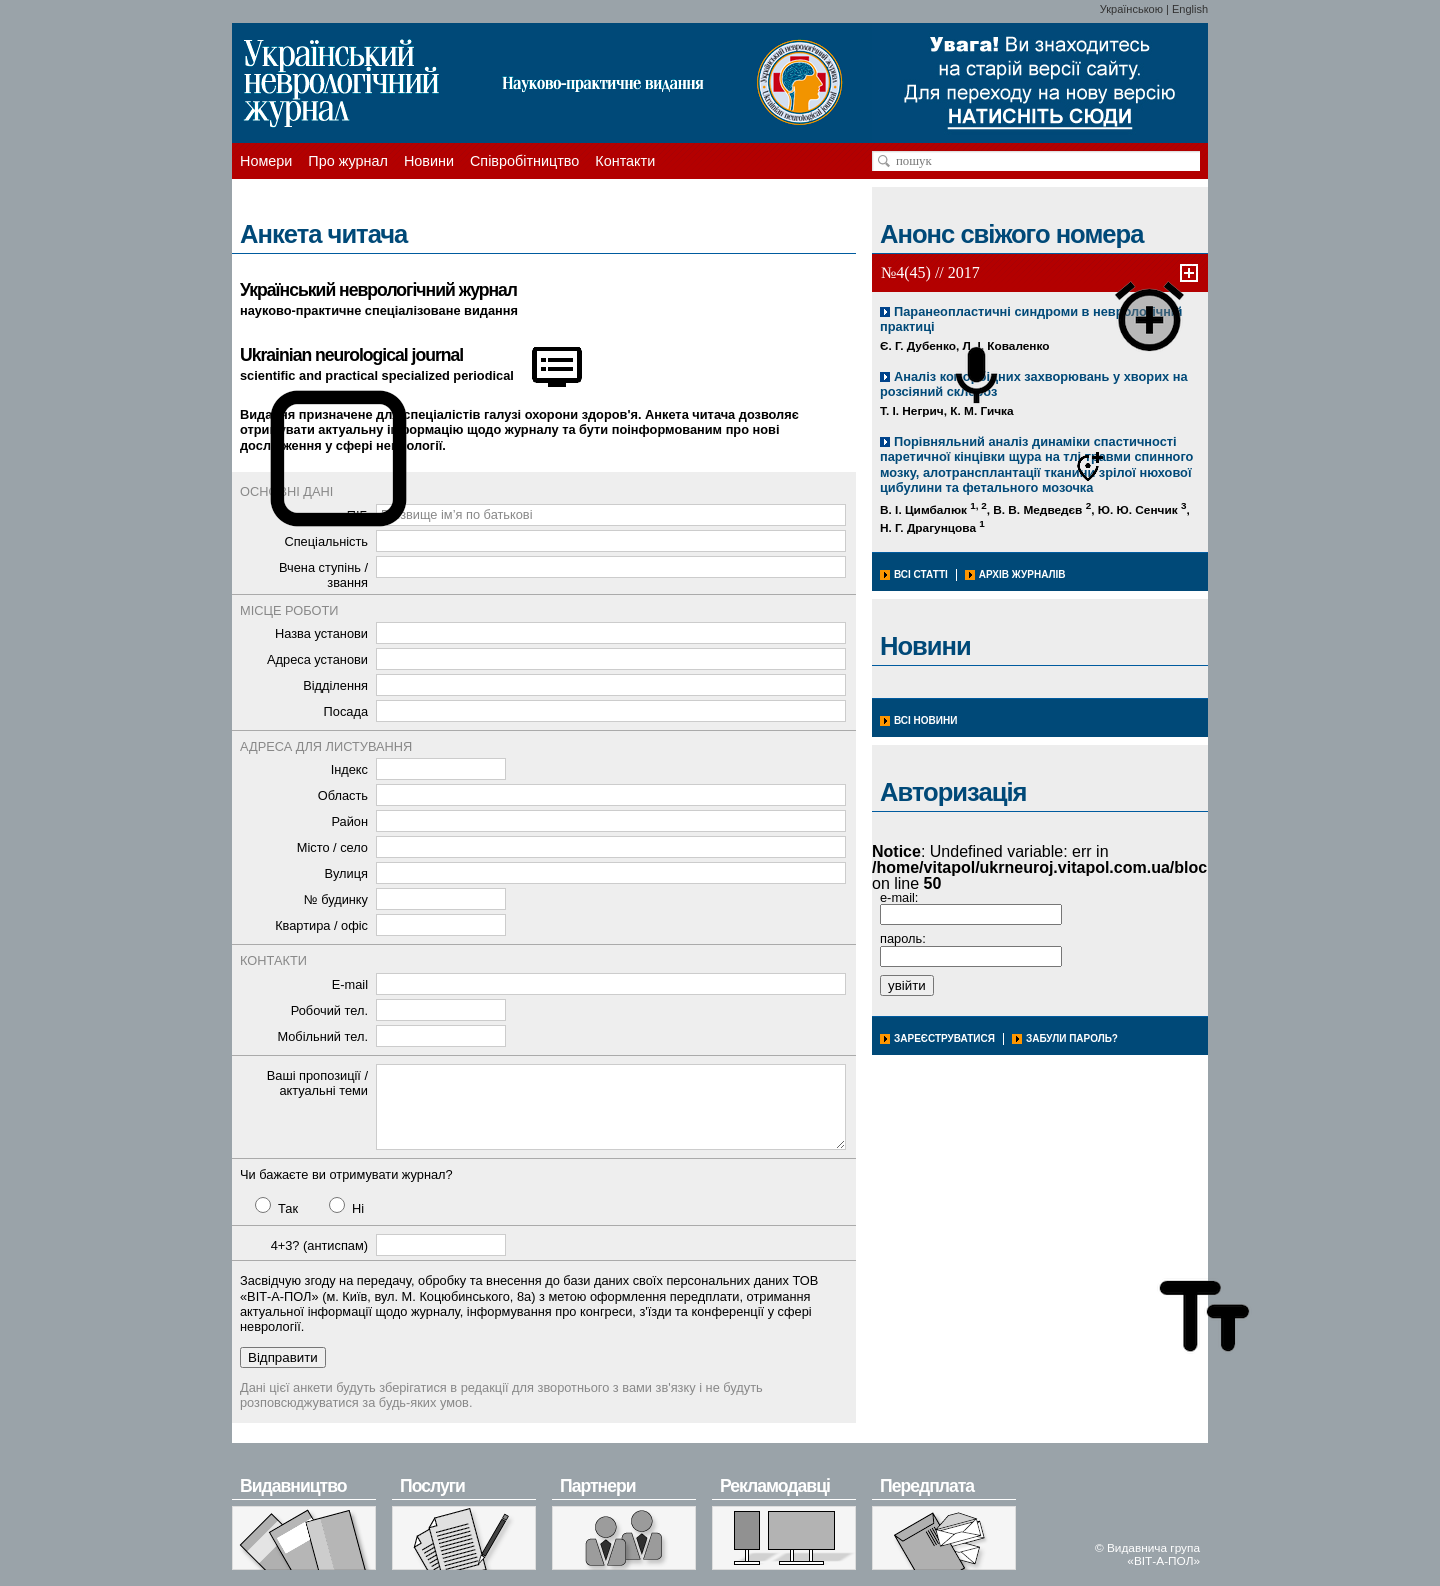 Image resolution: width=1440 pixels, height=1586 pixels. I want to click on add a new location pin to the map, so click(1088, 467).